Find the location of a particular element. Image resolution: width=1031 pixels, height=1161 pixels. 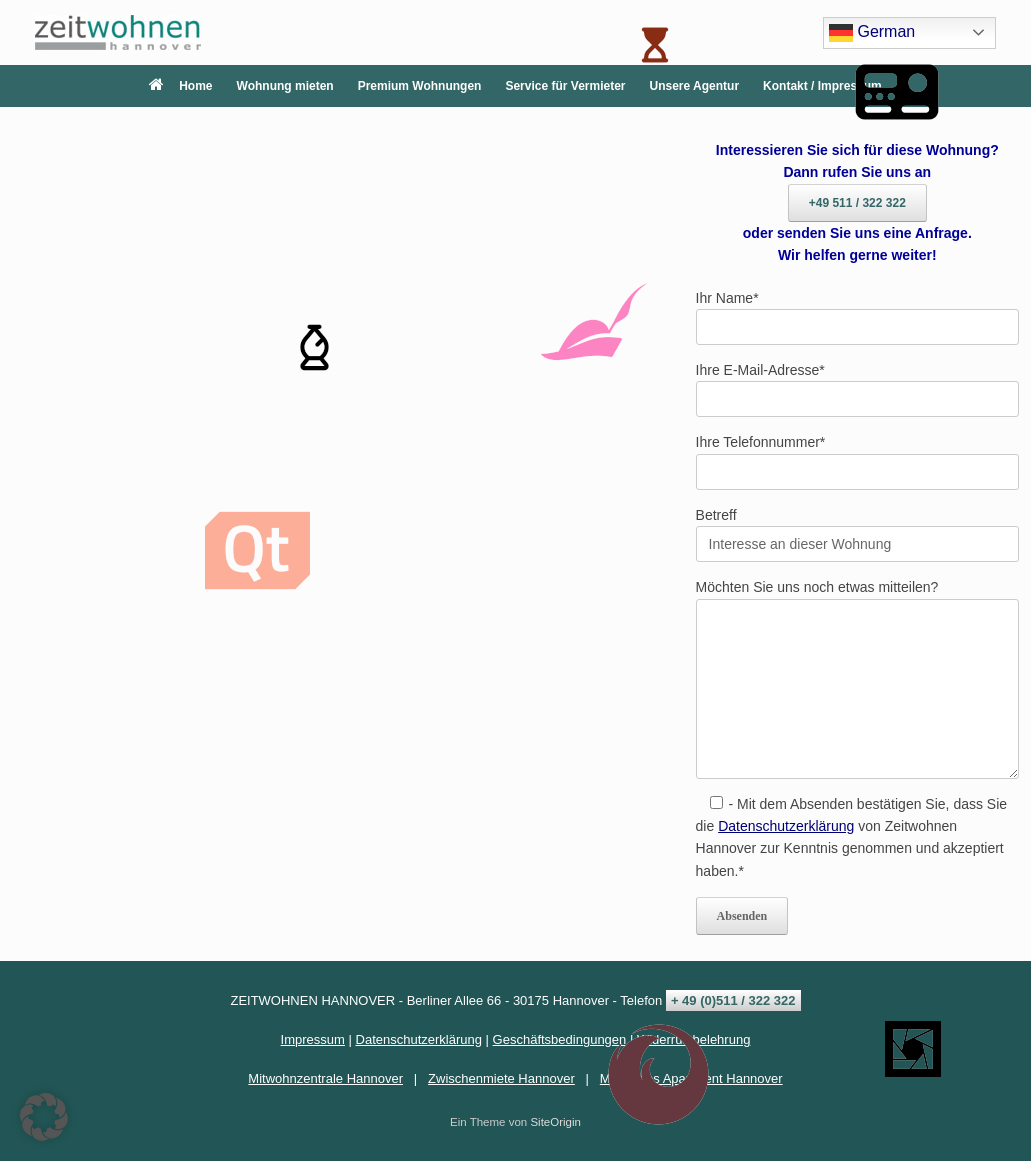

view digital tachograph or driving recorder data is located at coordinates (897, 92).